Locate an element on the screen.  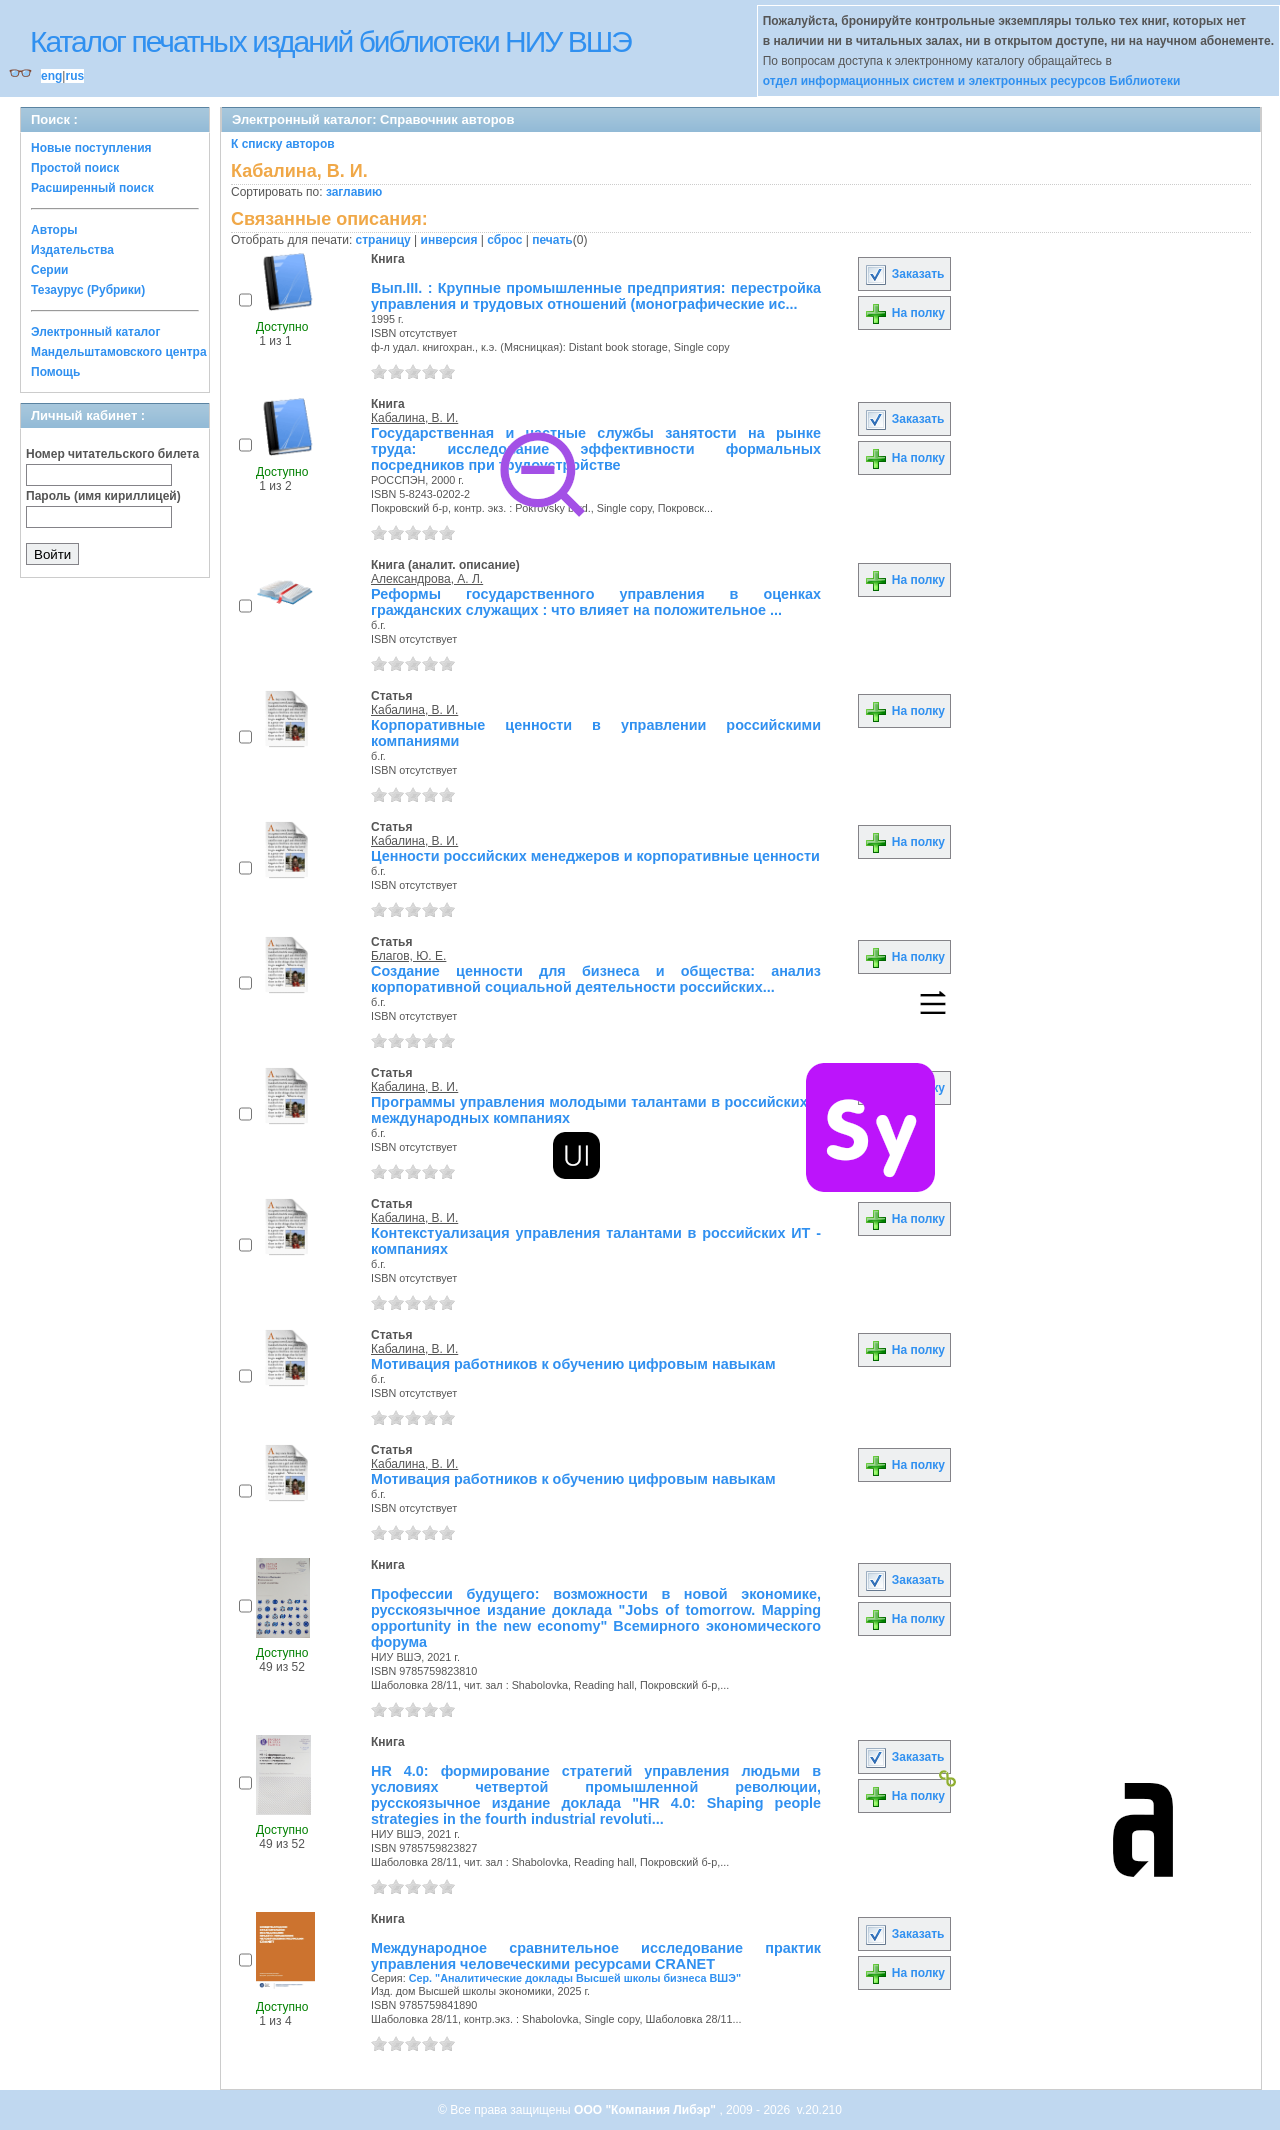
zoom out to see more content is located at coordinates (542, 474).